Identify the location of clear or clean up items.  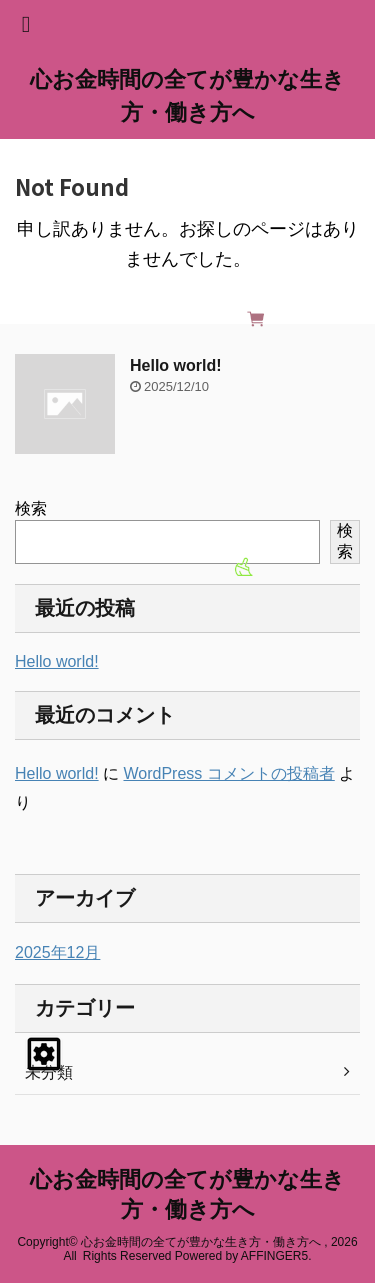
(243, 567).